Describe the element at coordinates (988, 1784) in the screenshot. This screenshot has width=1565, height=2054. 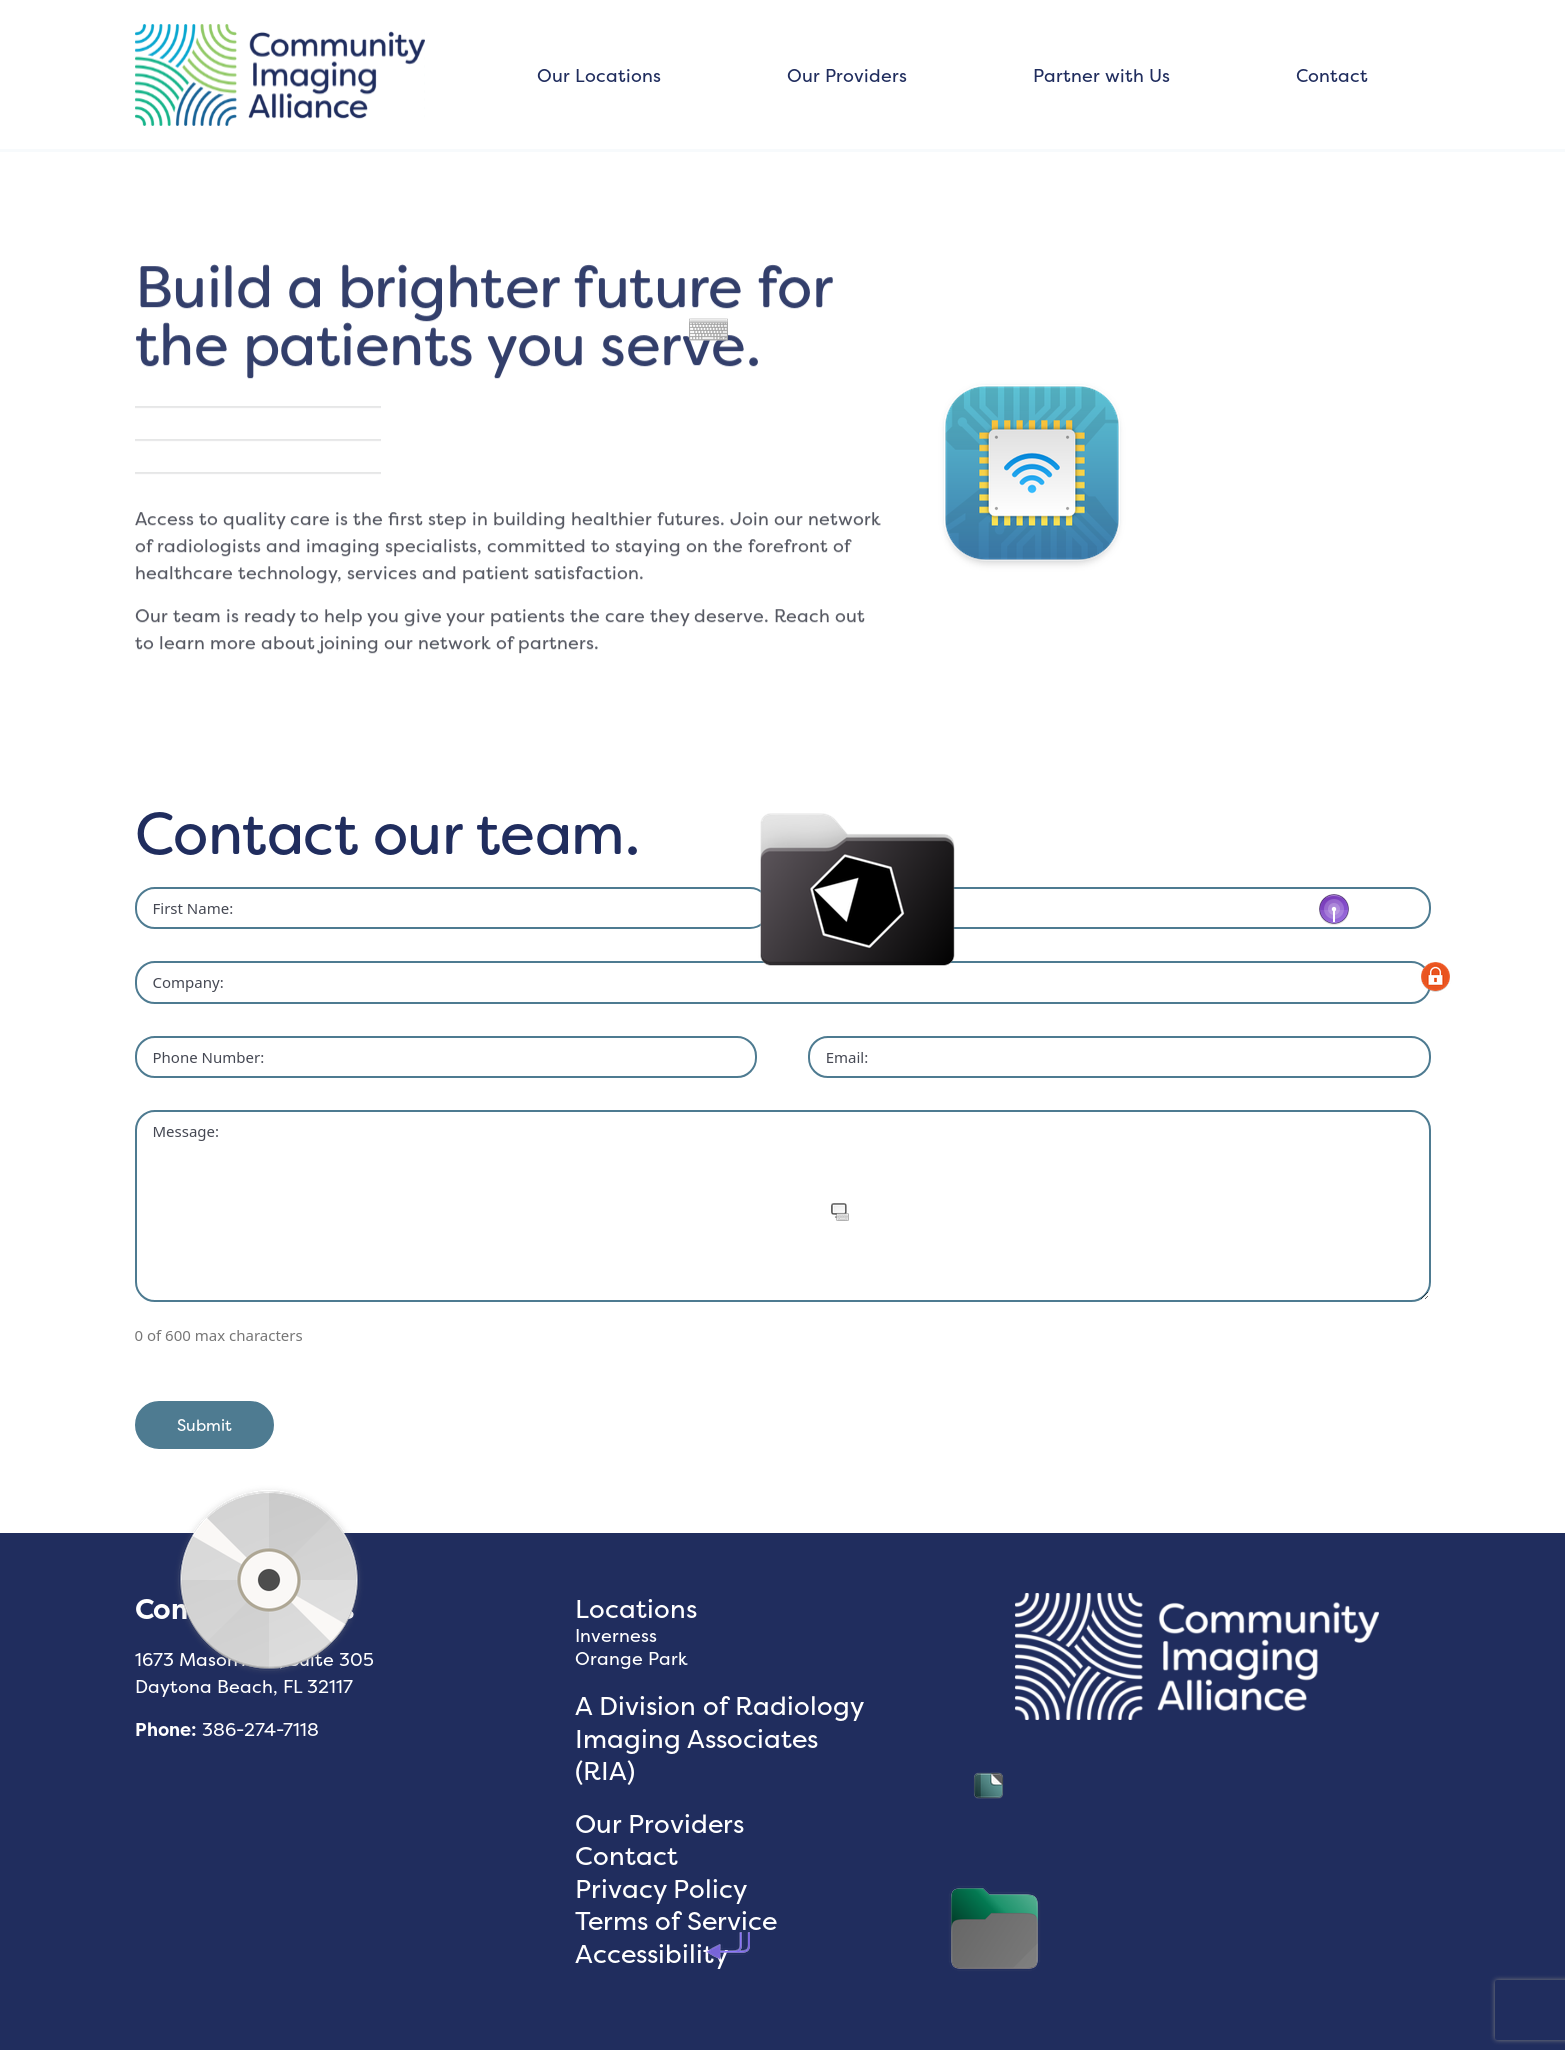
I see `change desktop wallpaper settings` at that location.